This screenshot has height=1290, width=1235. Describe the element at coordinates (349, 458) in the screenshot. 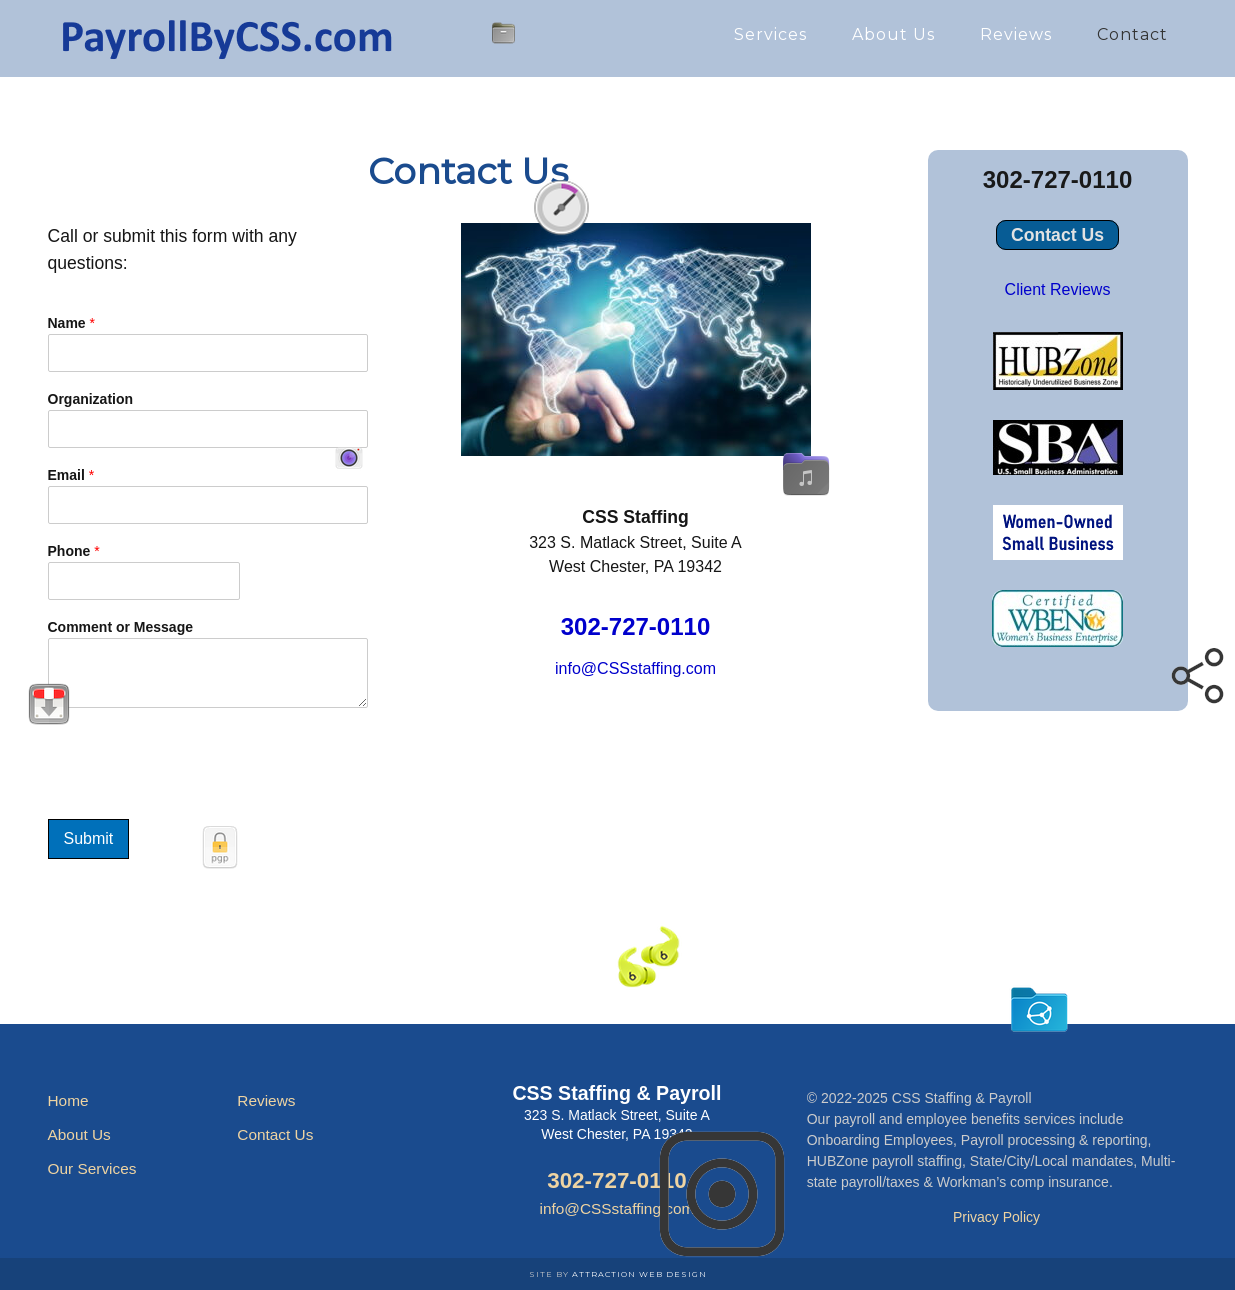

I see `open cheese webcam application` at that location.